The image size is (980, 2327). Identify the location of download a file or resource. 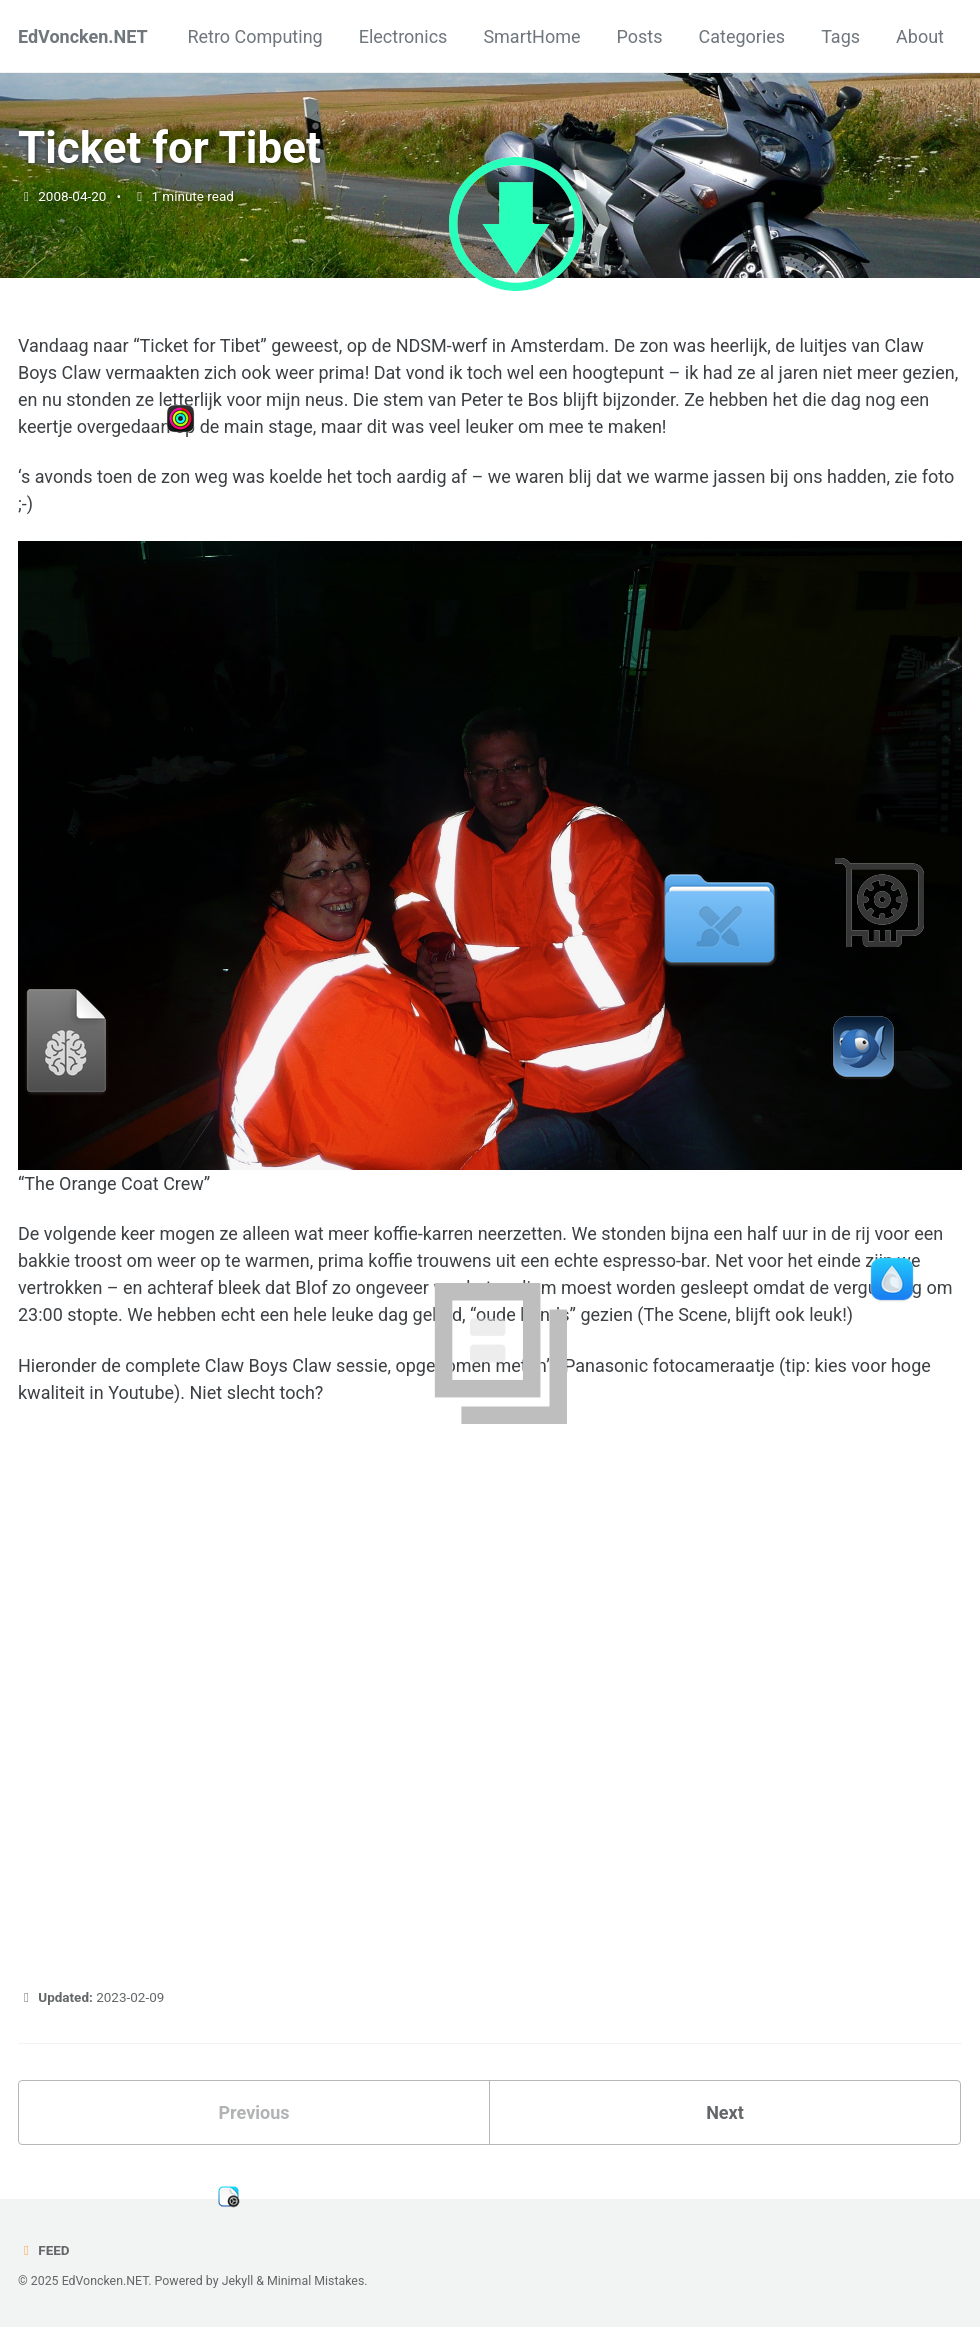
(516, 224).